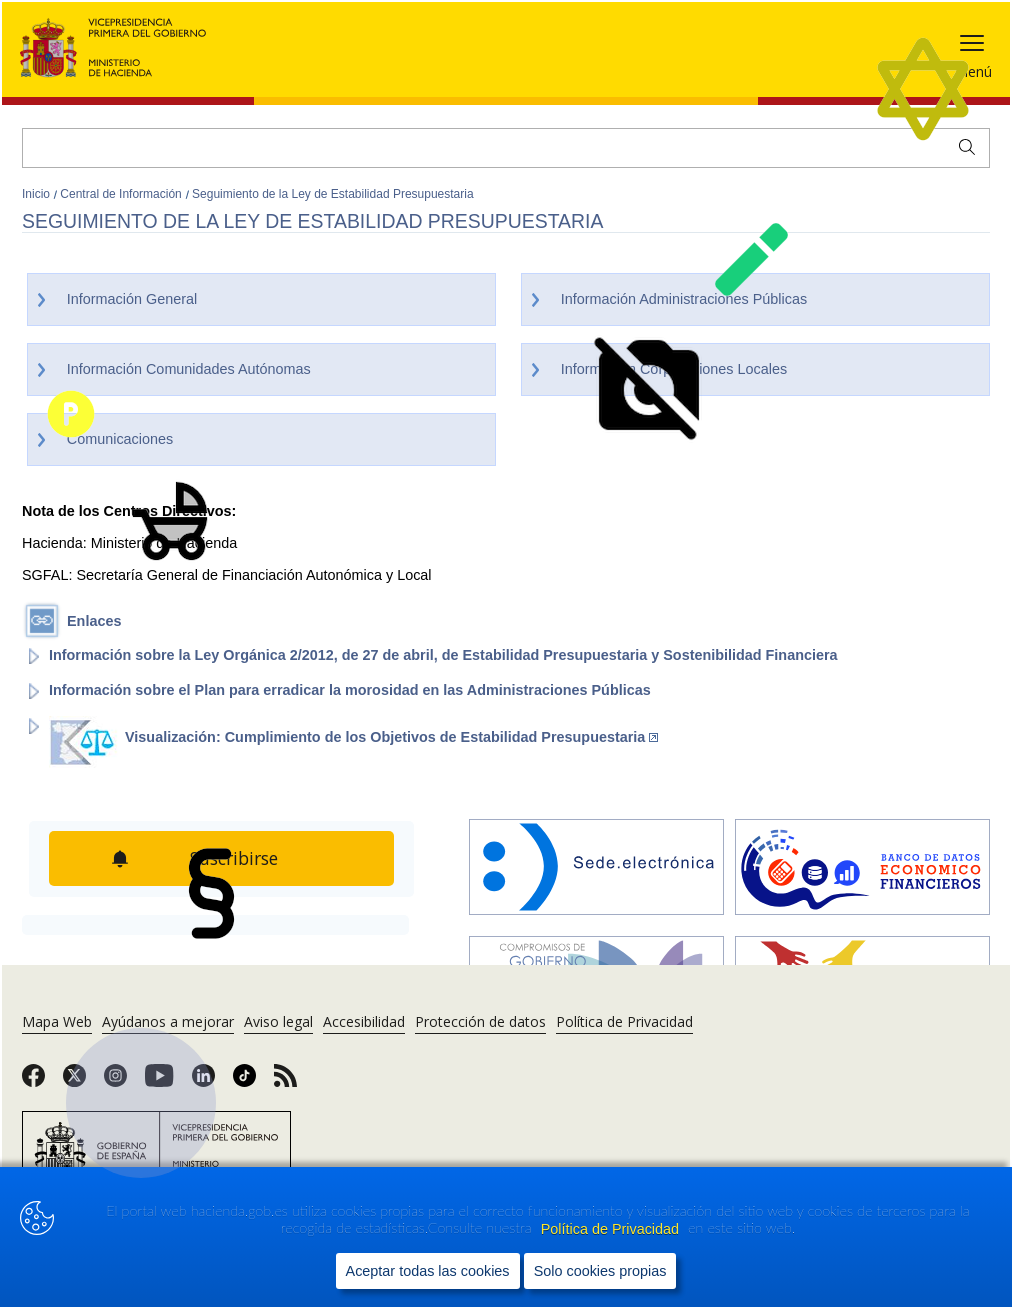 Image resolution: width=1012 pixels, height=1307 pixels. I want to click on apply automatic enhancements or effects, so click(751, 259).